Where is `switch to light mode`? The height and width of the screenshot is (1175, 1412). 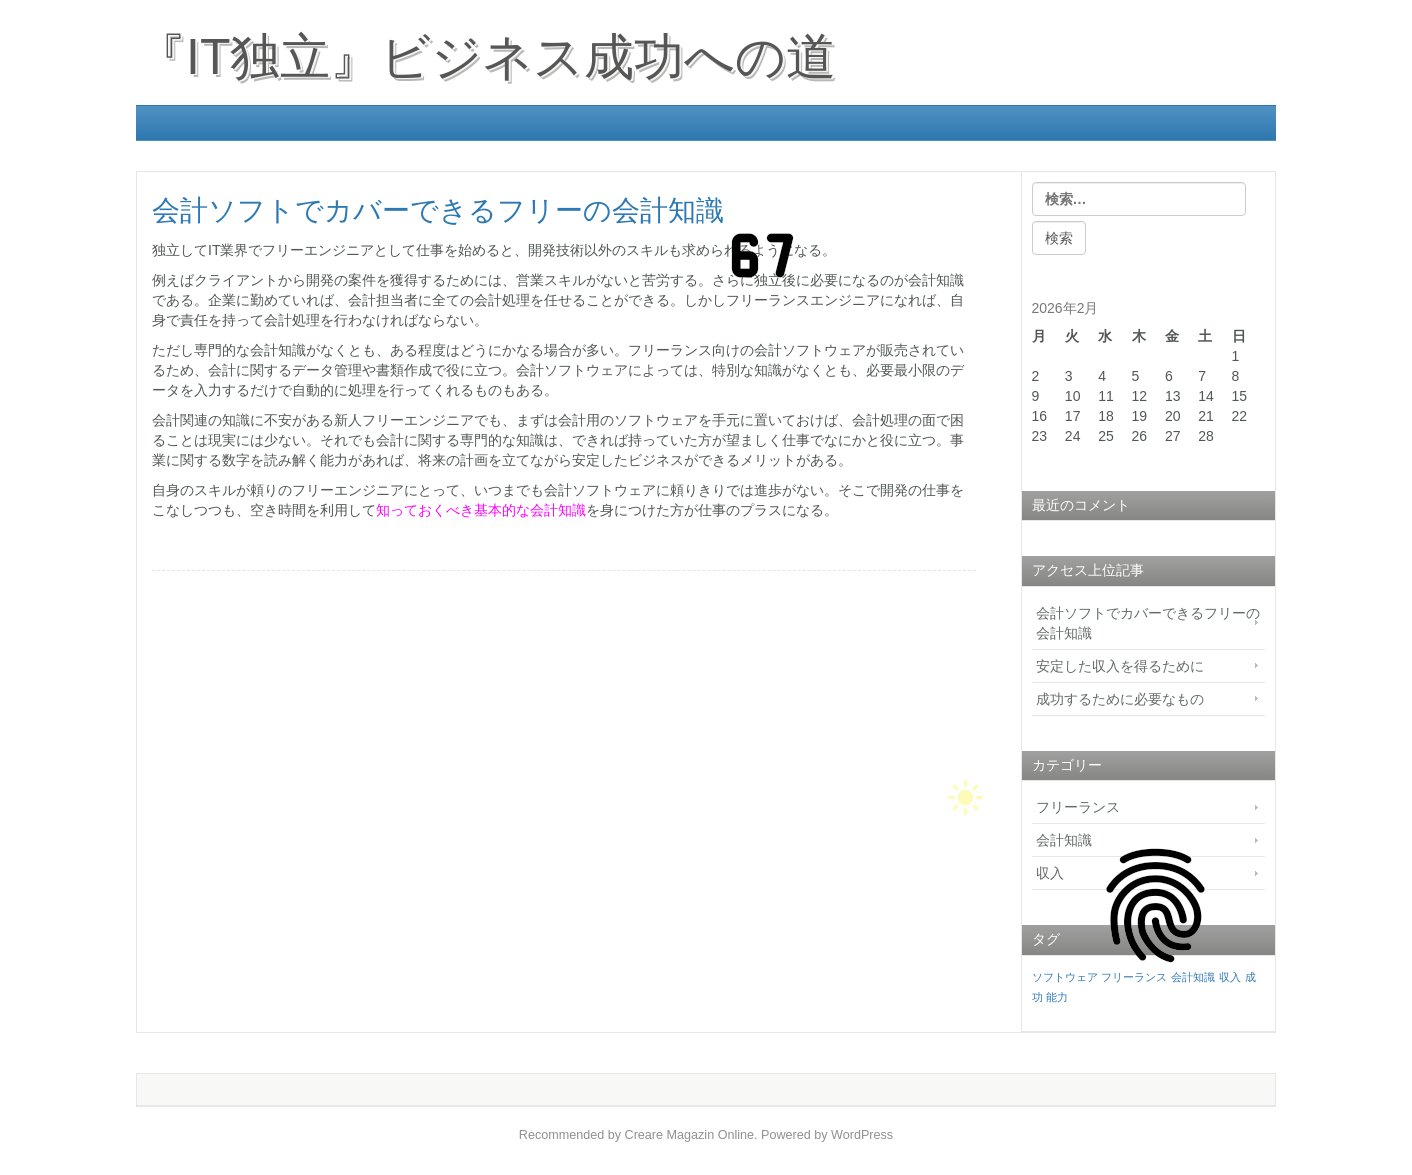
switch to light mode is located at coordinates (965, 797).